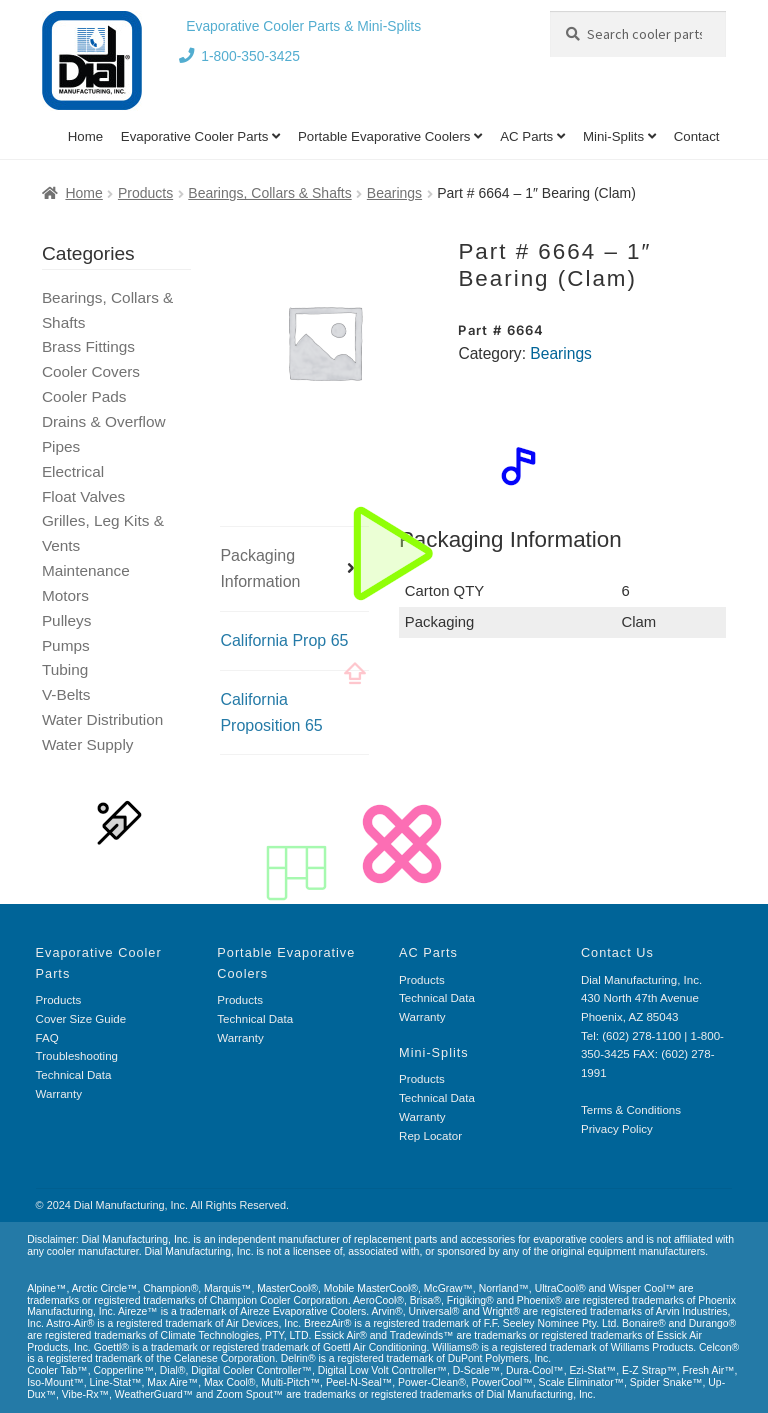 The height and width of the screenshot is (1413, 768). Describe the element at coordinates (117, 822) in the screenshot. I see `access cricket sports content or scores` at that location.